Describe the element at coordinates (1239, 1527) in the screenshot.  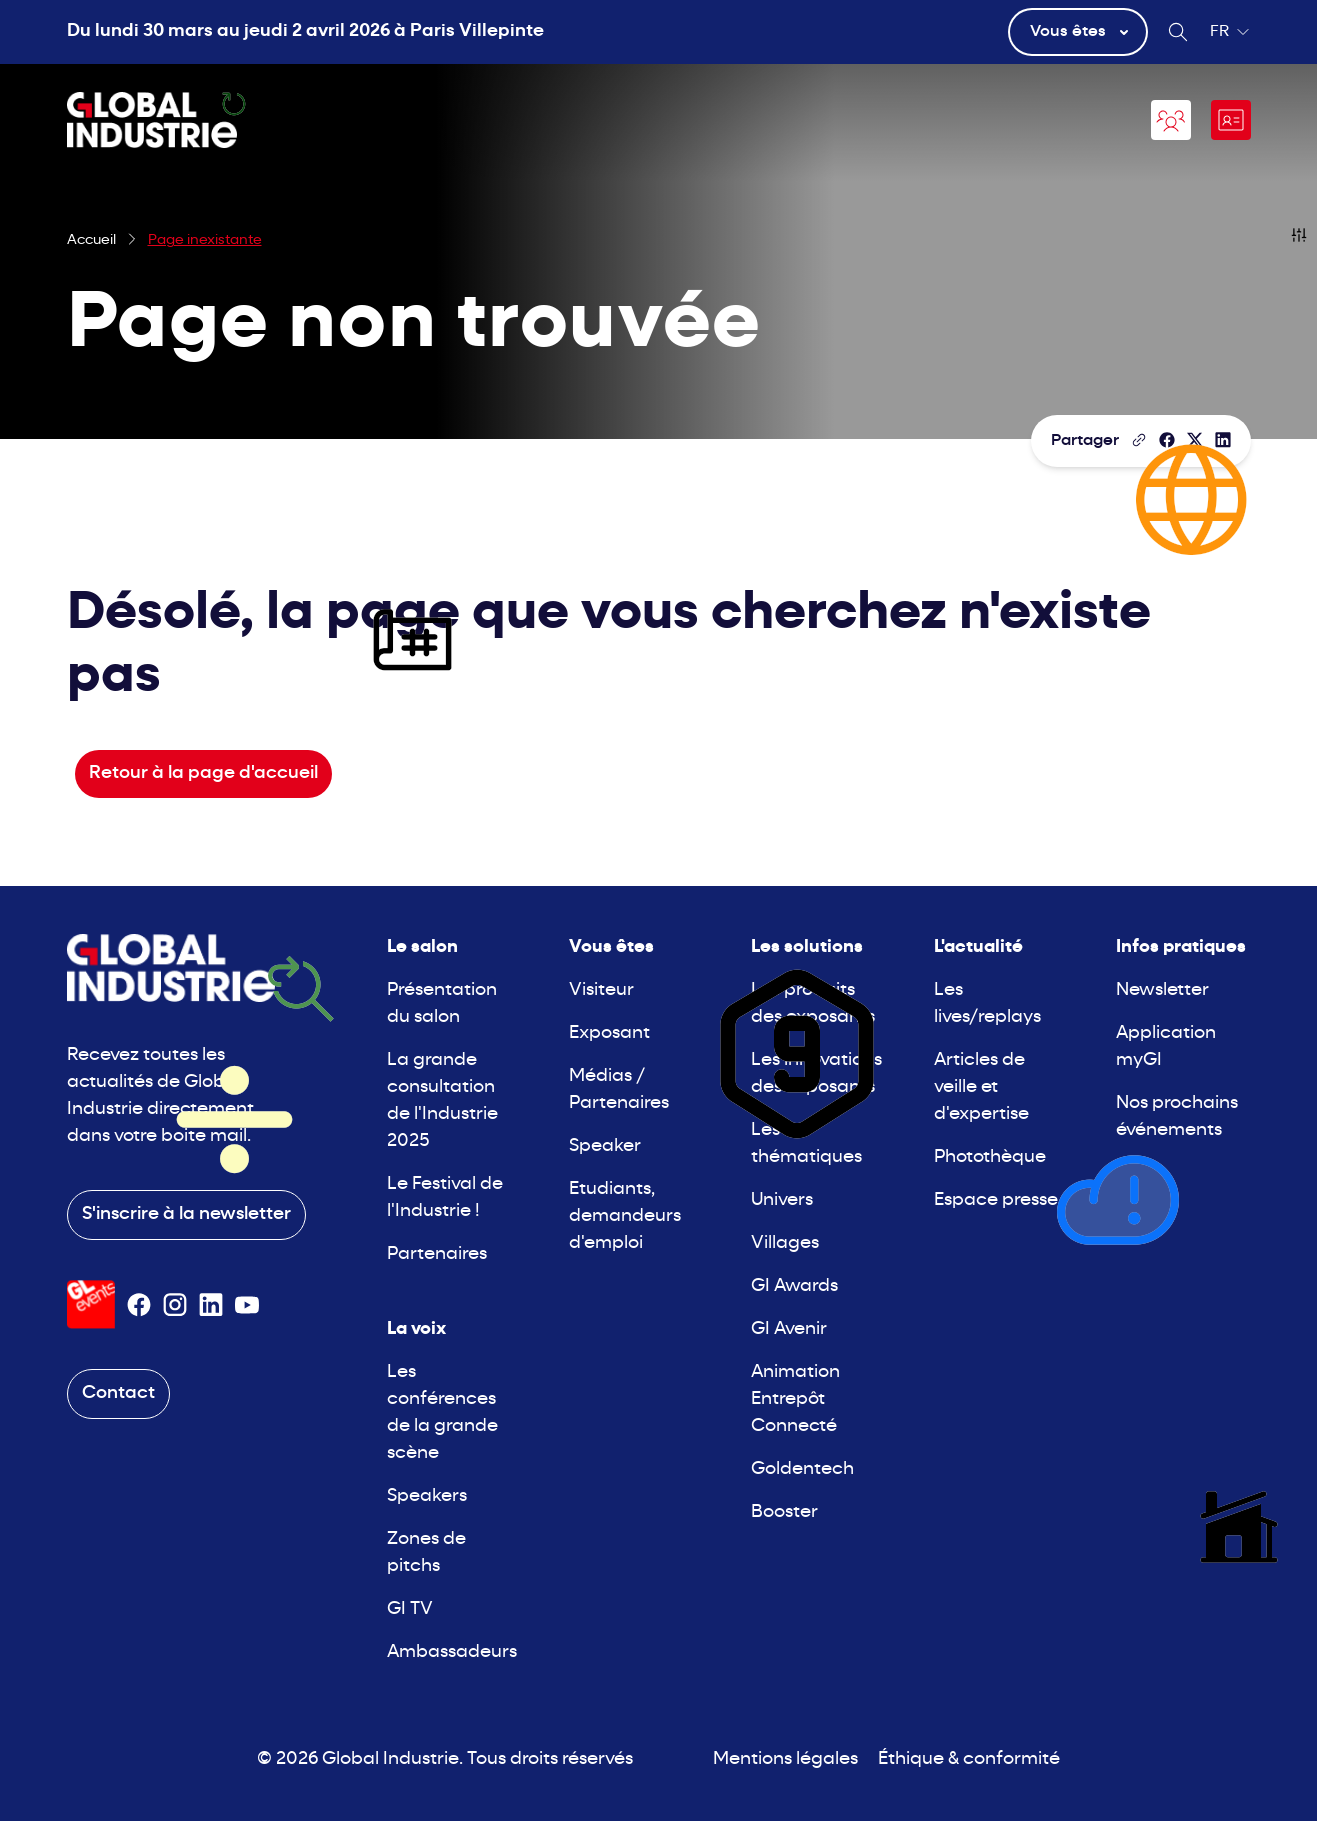
I see `navigate to home screen` at that location.